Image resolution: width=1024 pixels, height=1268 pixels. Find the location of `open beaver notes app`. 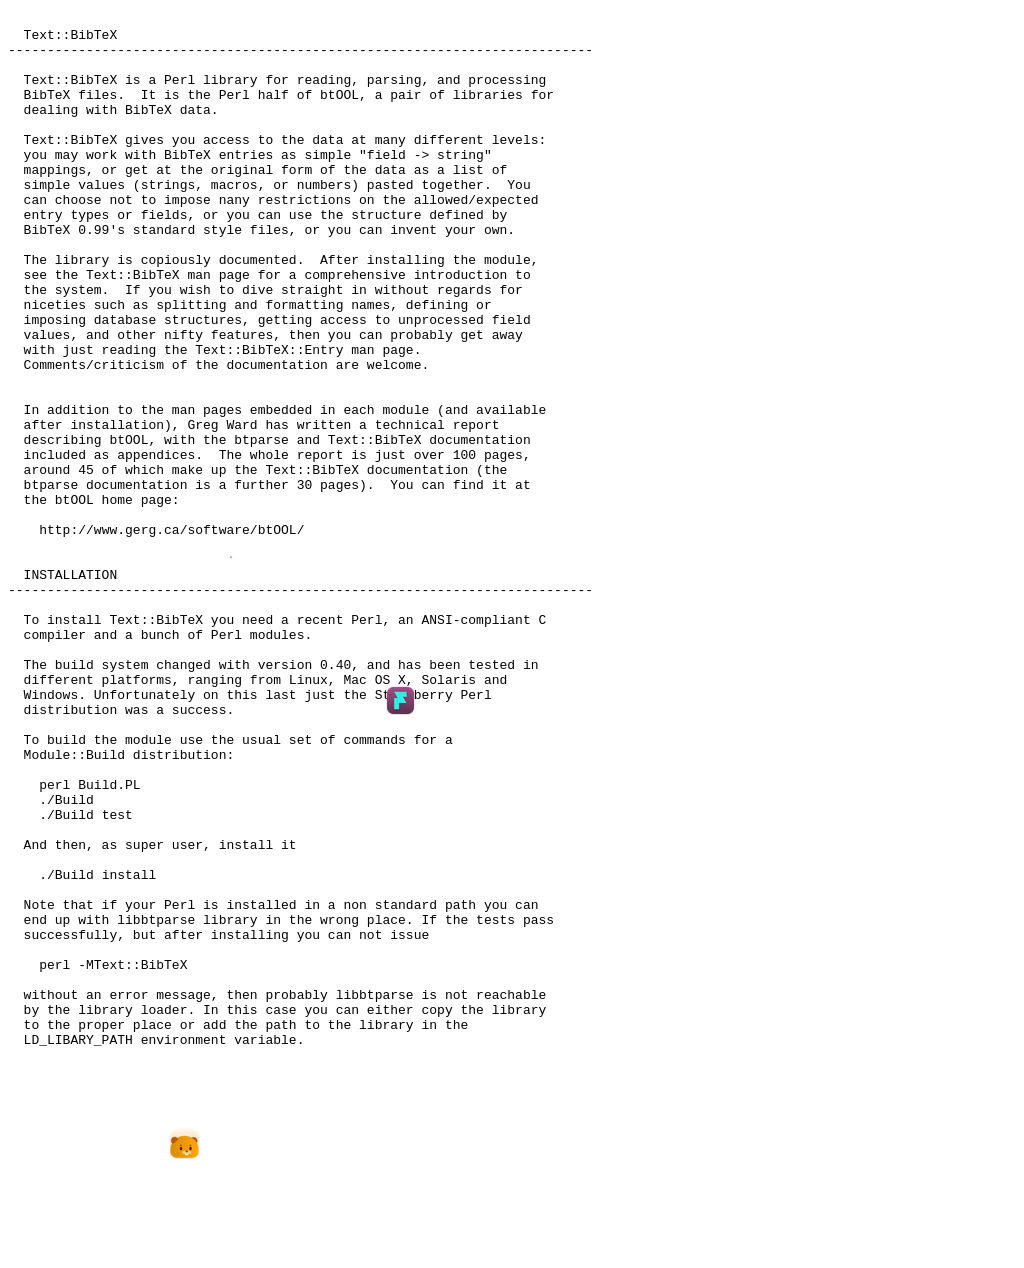

open beaver notes app is located at coordinates (184, 1143).